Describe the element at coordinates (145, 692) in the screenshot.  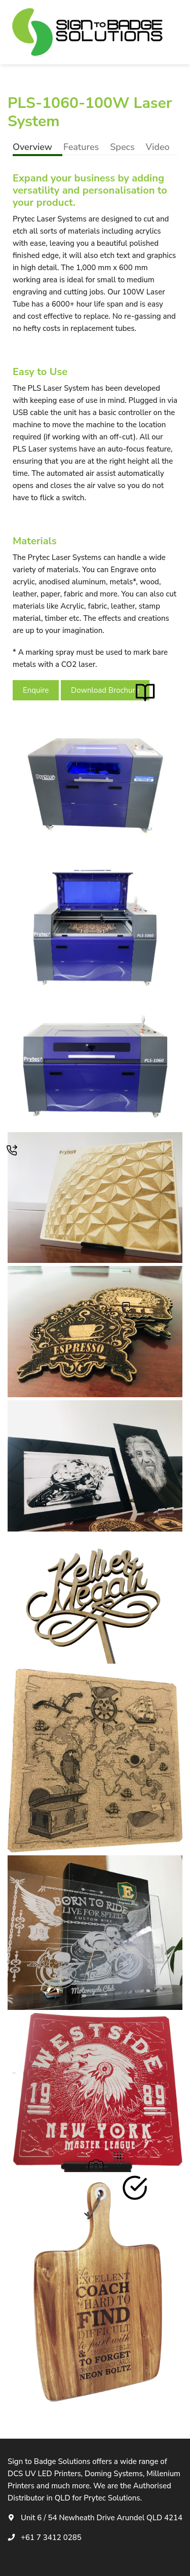
I see `open reading mode or e-reader` at that location.